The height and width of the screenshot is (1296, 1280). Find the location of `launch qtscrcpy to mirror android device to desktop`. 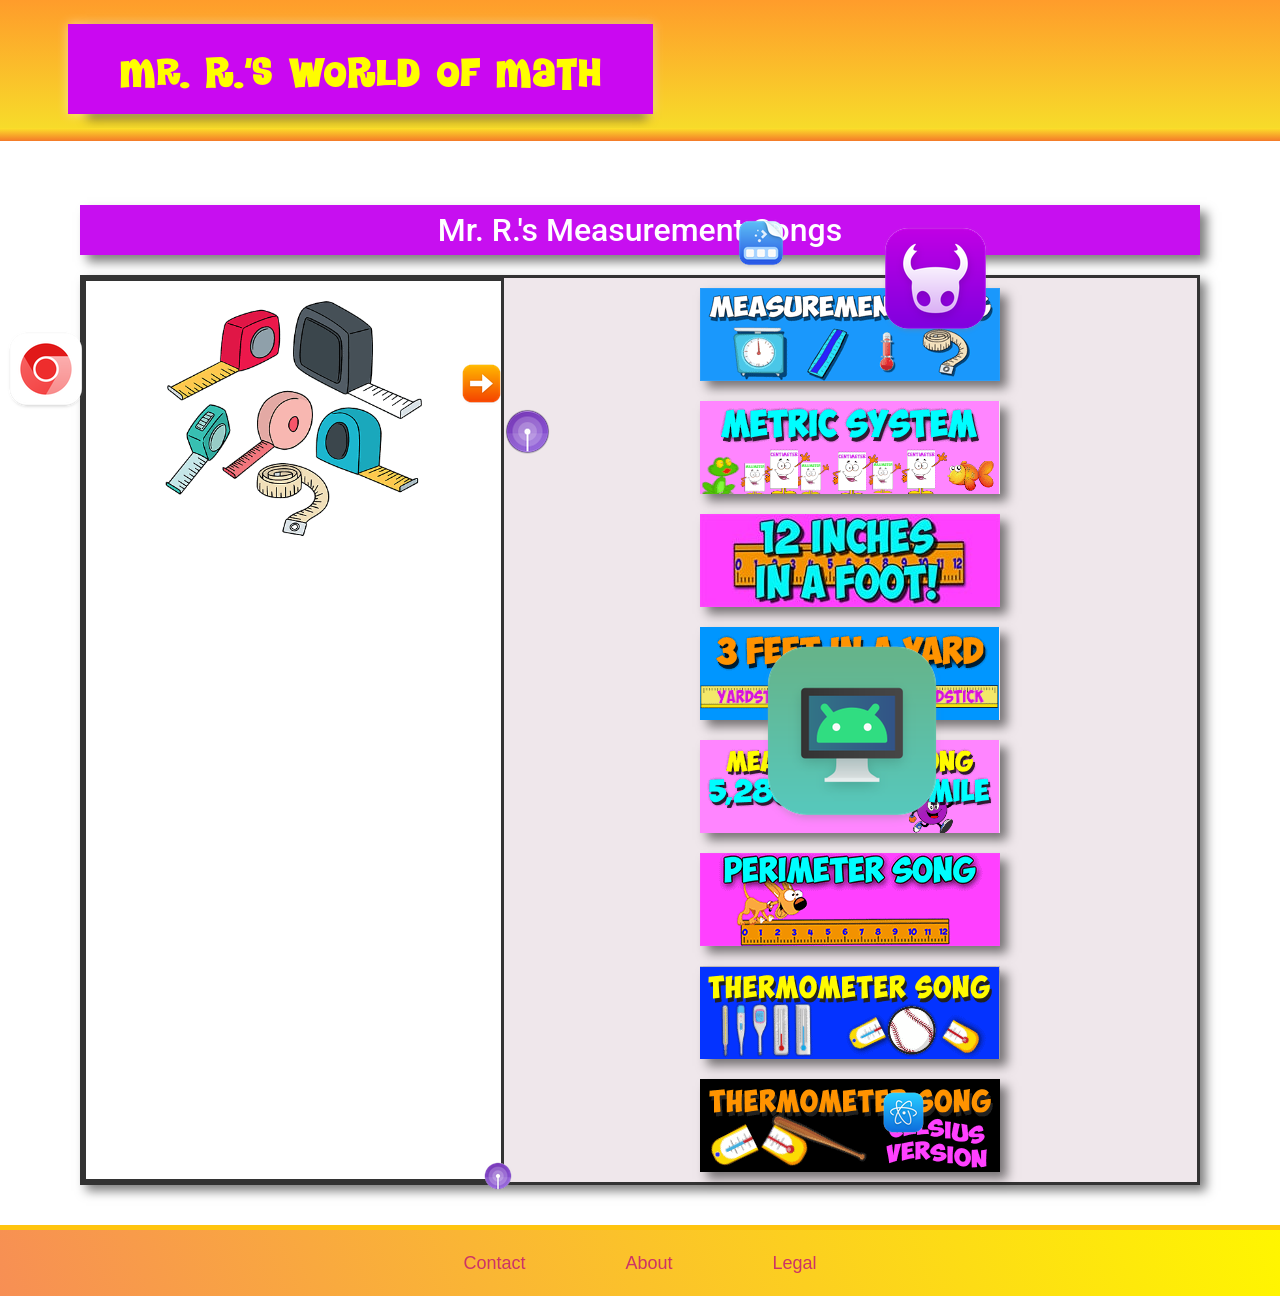

launch qtscrcpy to mirror android device to desktop is located at coordinates (852, 731).